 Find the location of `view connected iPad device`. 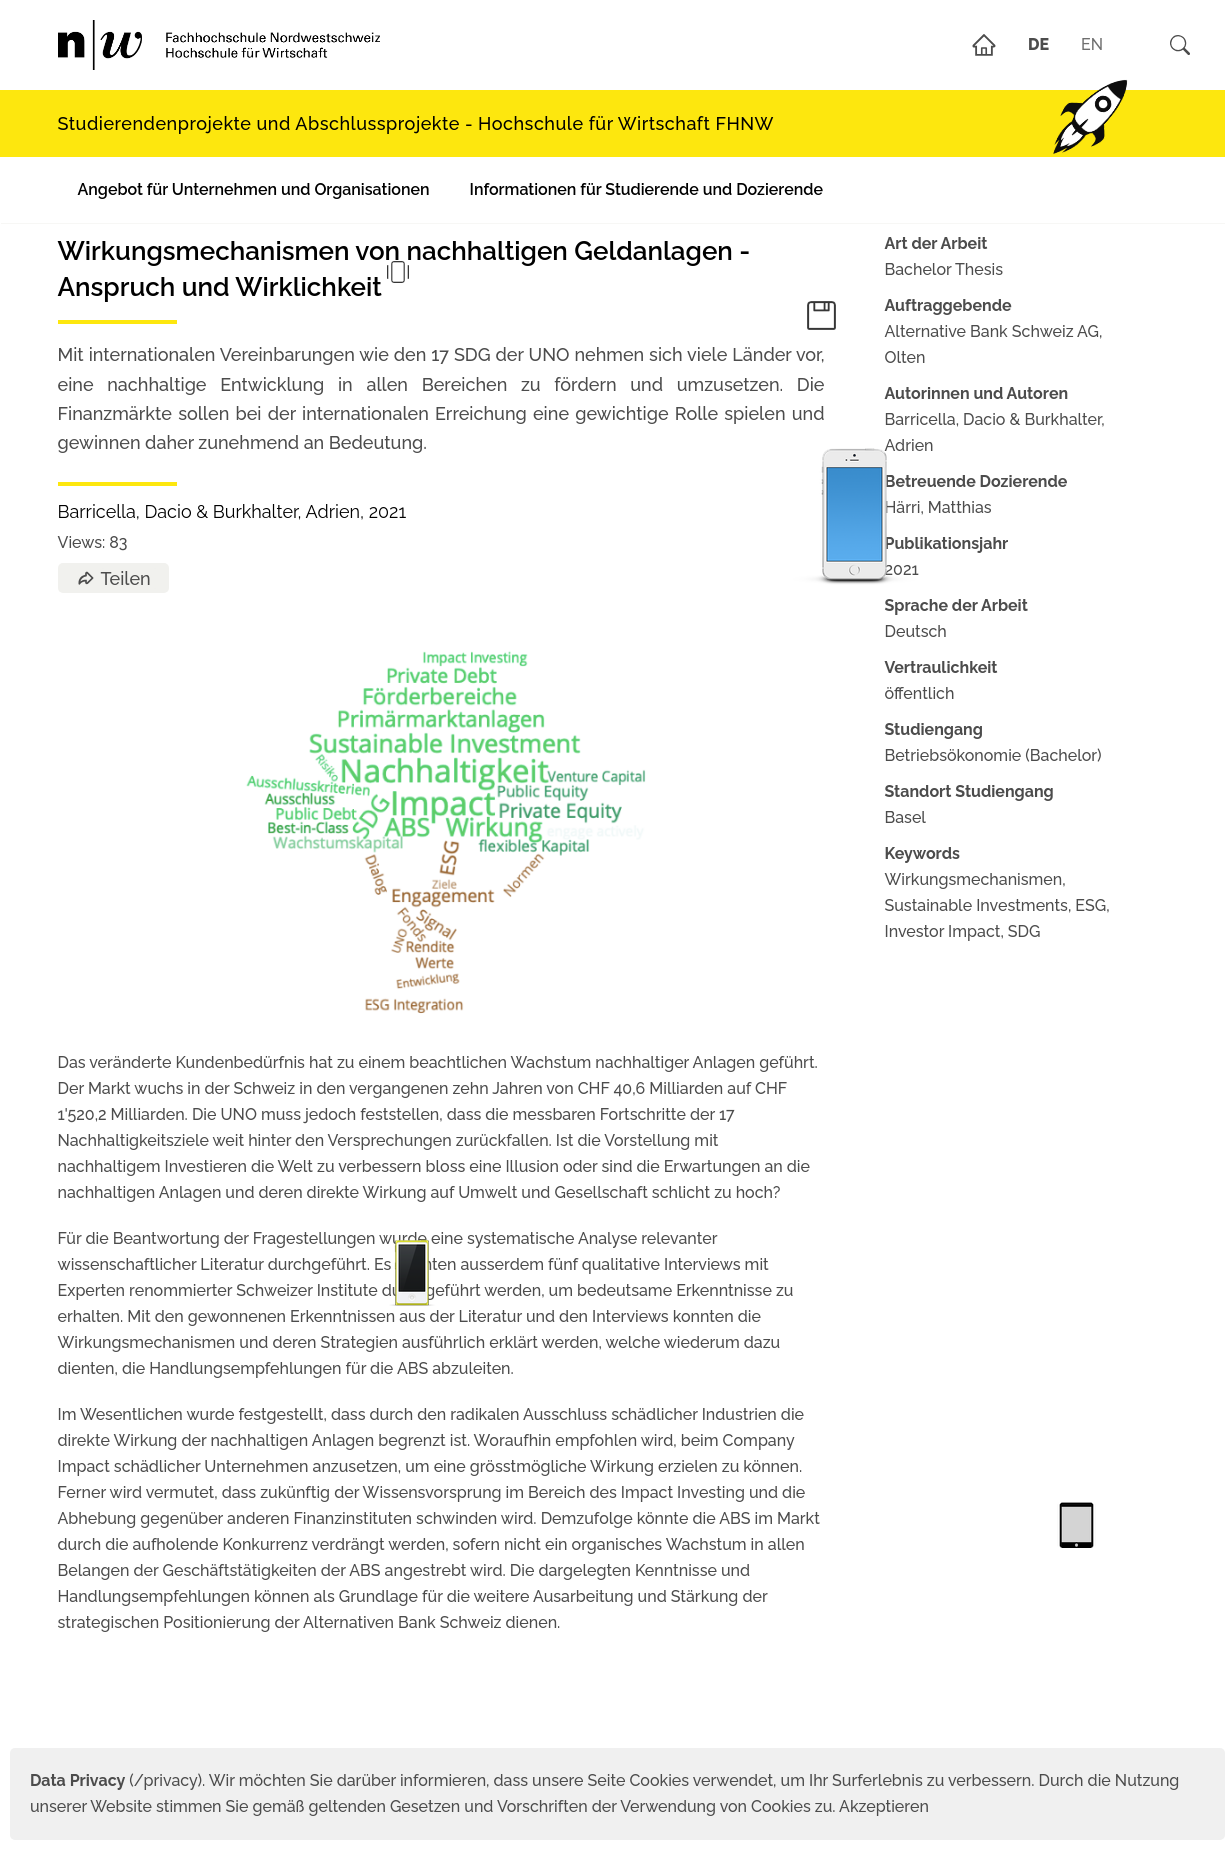

view connected iPad device is located at coordinates (1076, 1524).